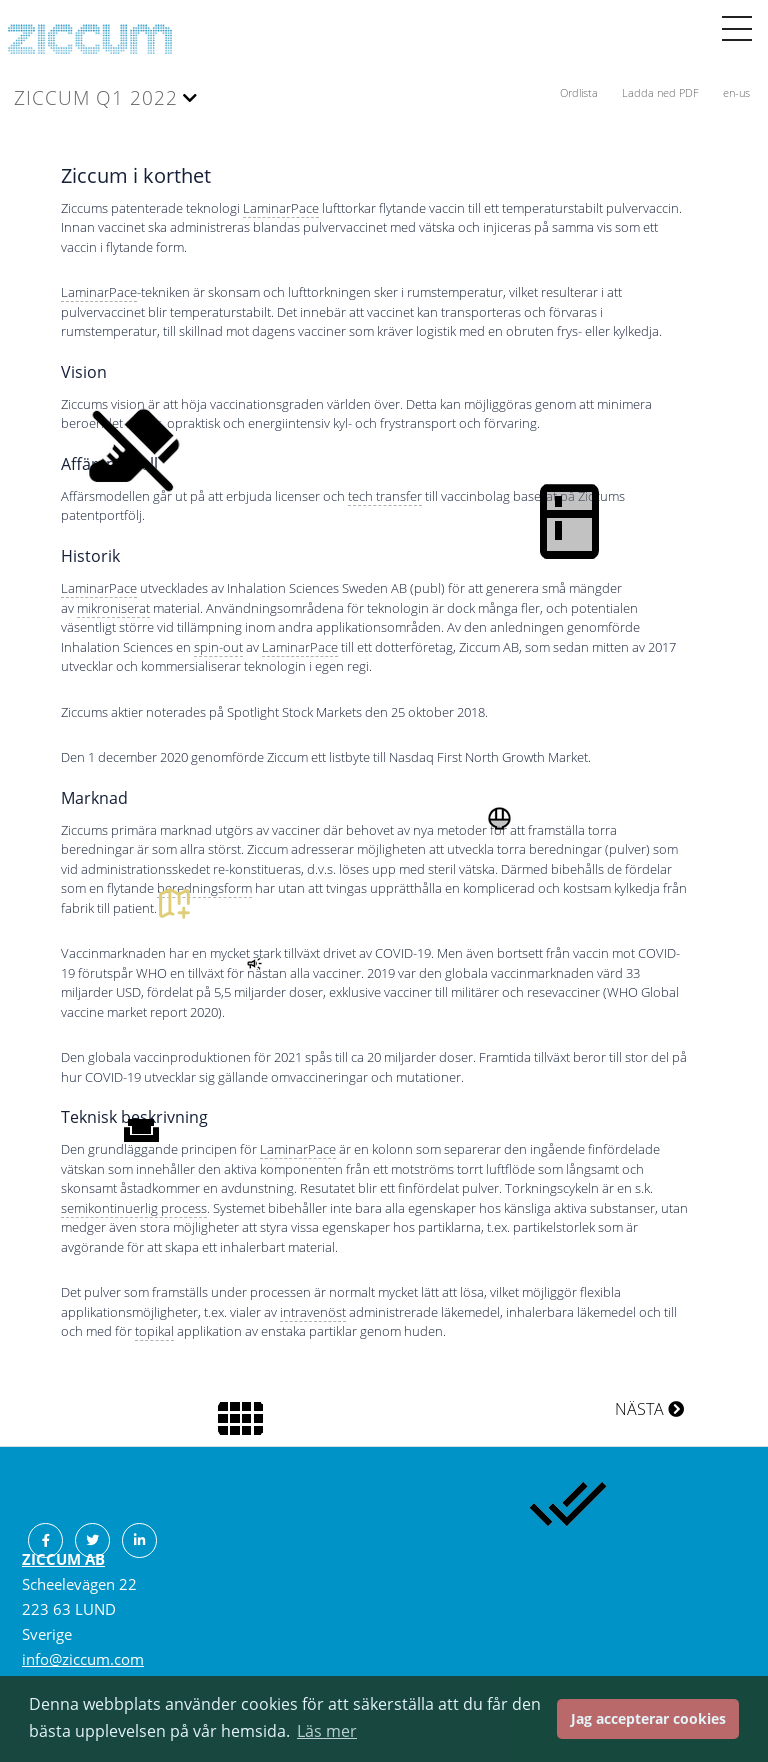  Describe the element at coordinates (136, 448) in the screenshot. I see `indicates area where stepping is prohibited` at that location.